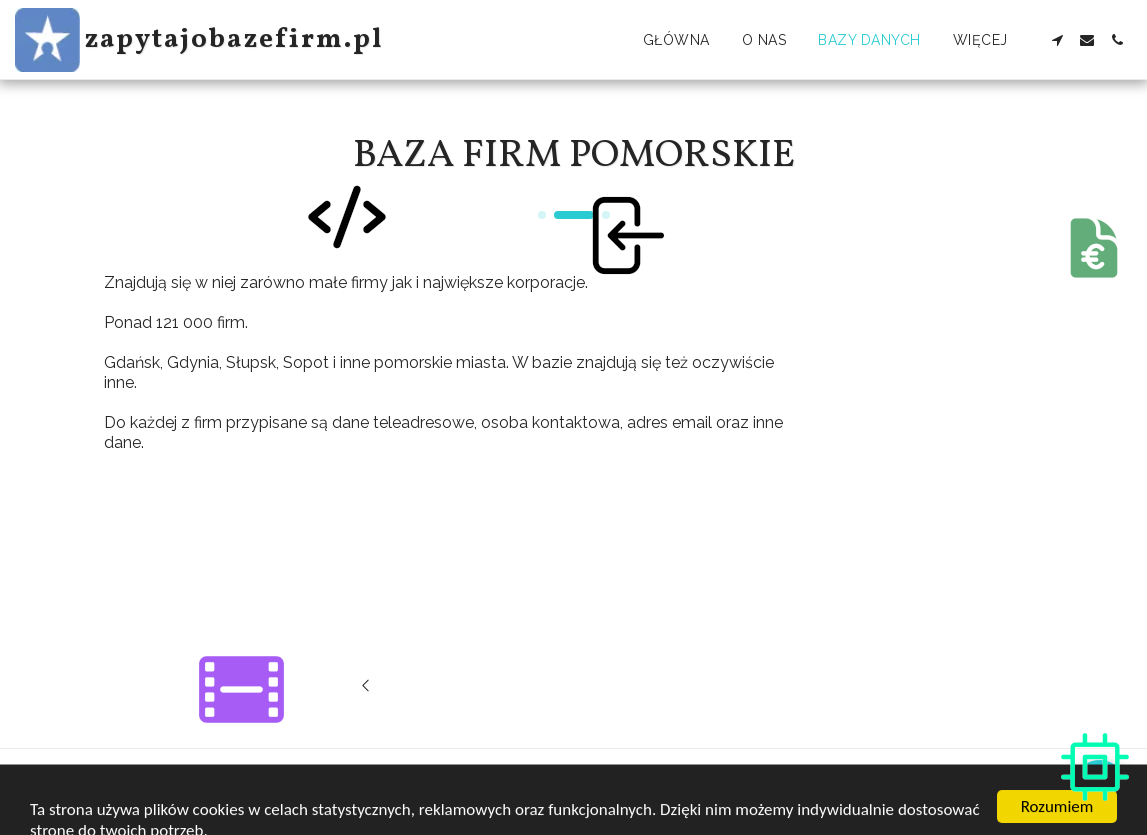  What do you see at coordinates (365, 685) in the screenshot?
I see `go back to the previous screen` at bounding box center [365, 685].